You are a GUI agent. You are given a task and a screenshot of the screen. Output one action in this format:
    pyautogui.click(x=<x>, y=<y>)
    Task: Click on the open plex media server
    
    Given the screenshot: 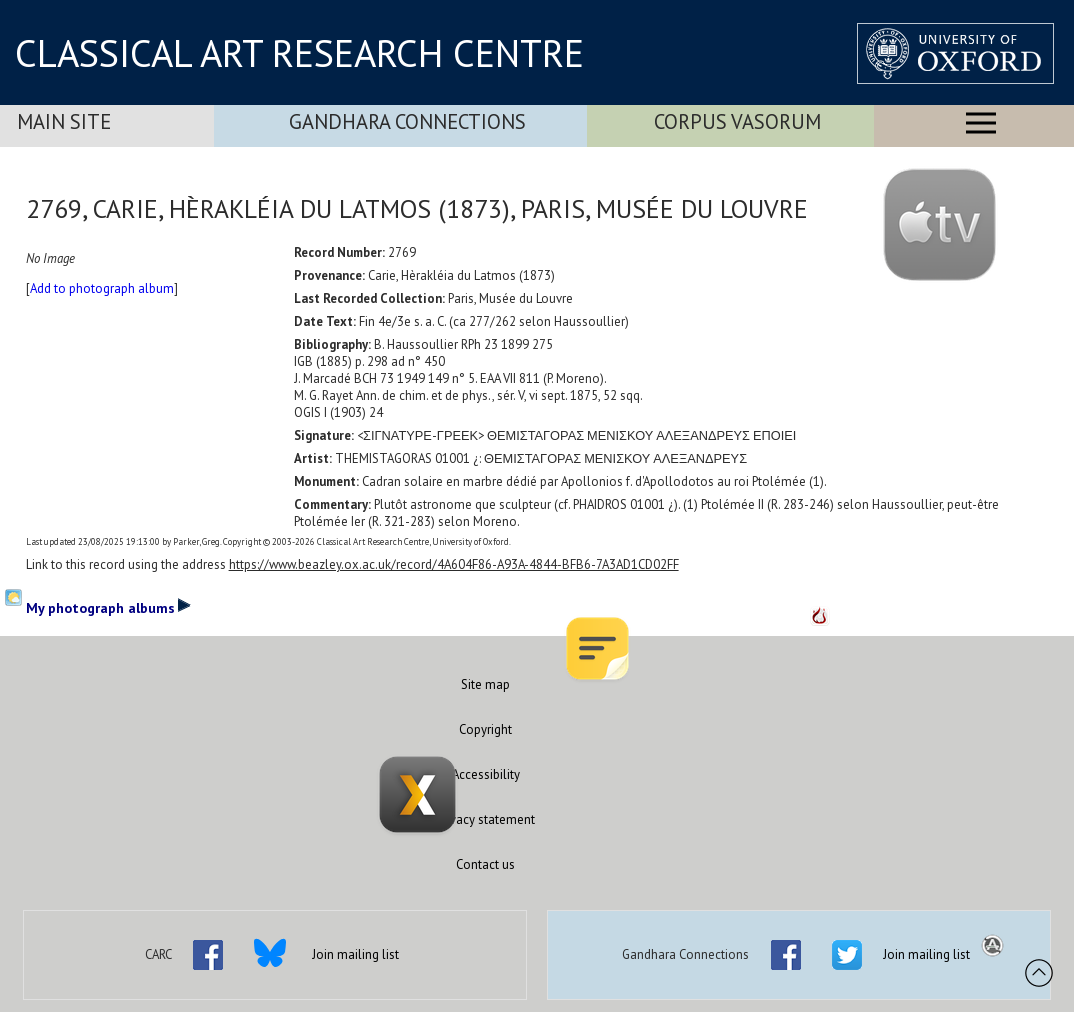 What is the action you would take?
    pyautogui.click(x=417, y=794)
    